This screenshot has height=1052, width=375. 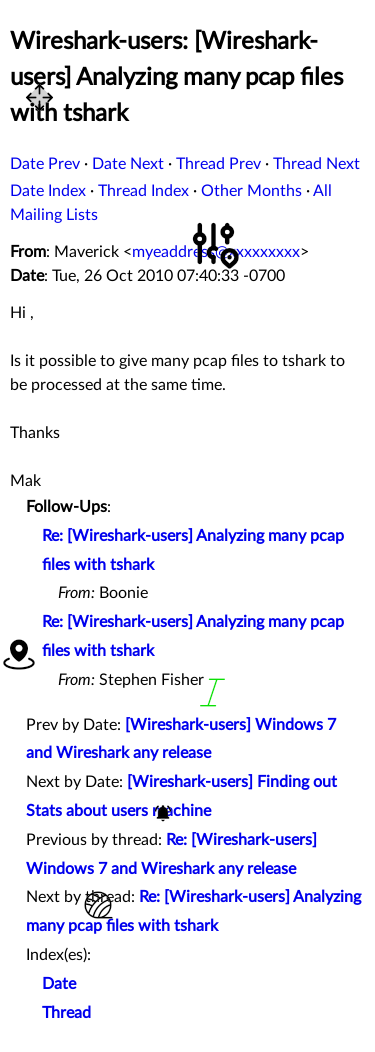 I want to click on access knitting or crochet projects, so click(x=98, y=905).